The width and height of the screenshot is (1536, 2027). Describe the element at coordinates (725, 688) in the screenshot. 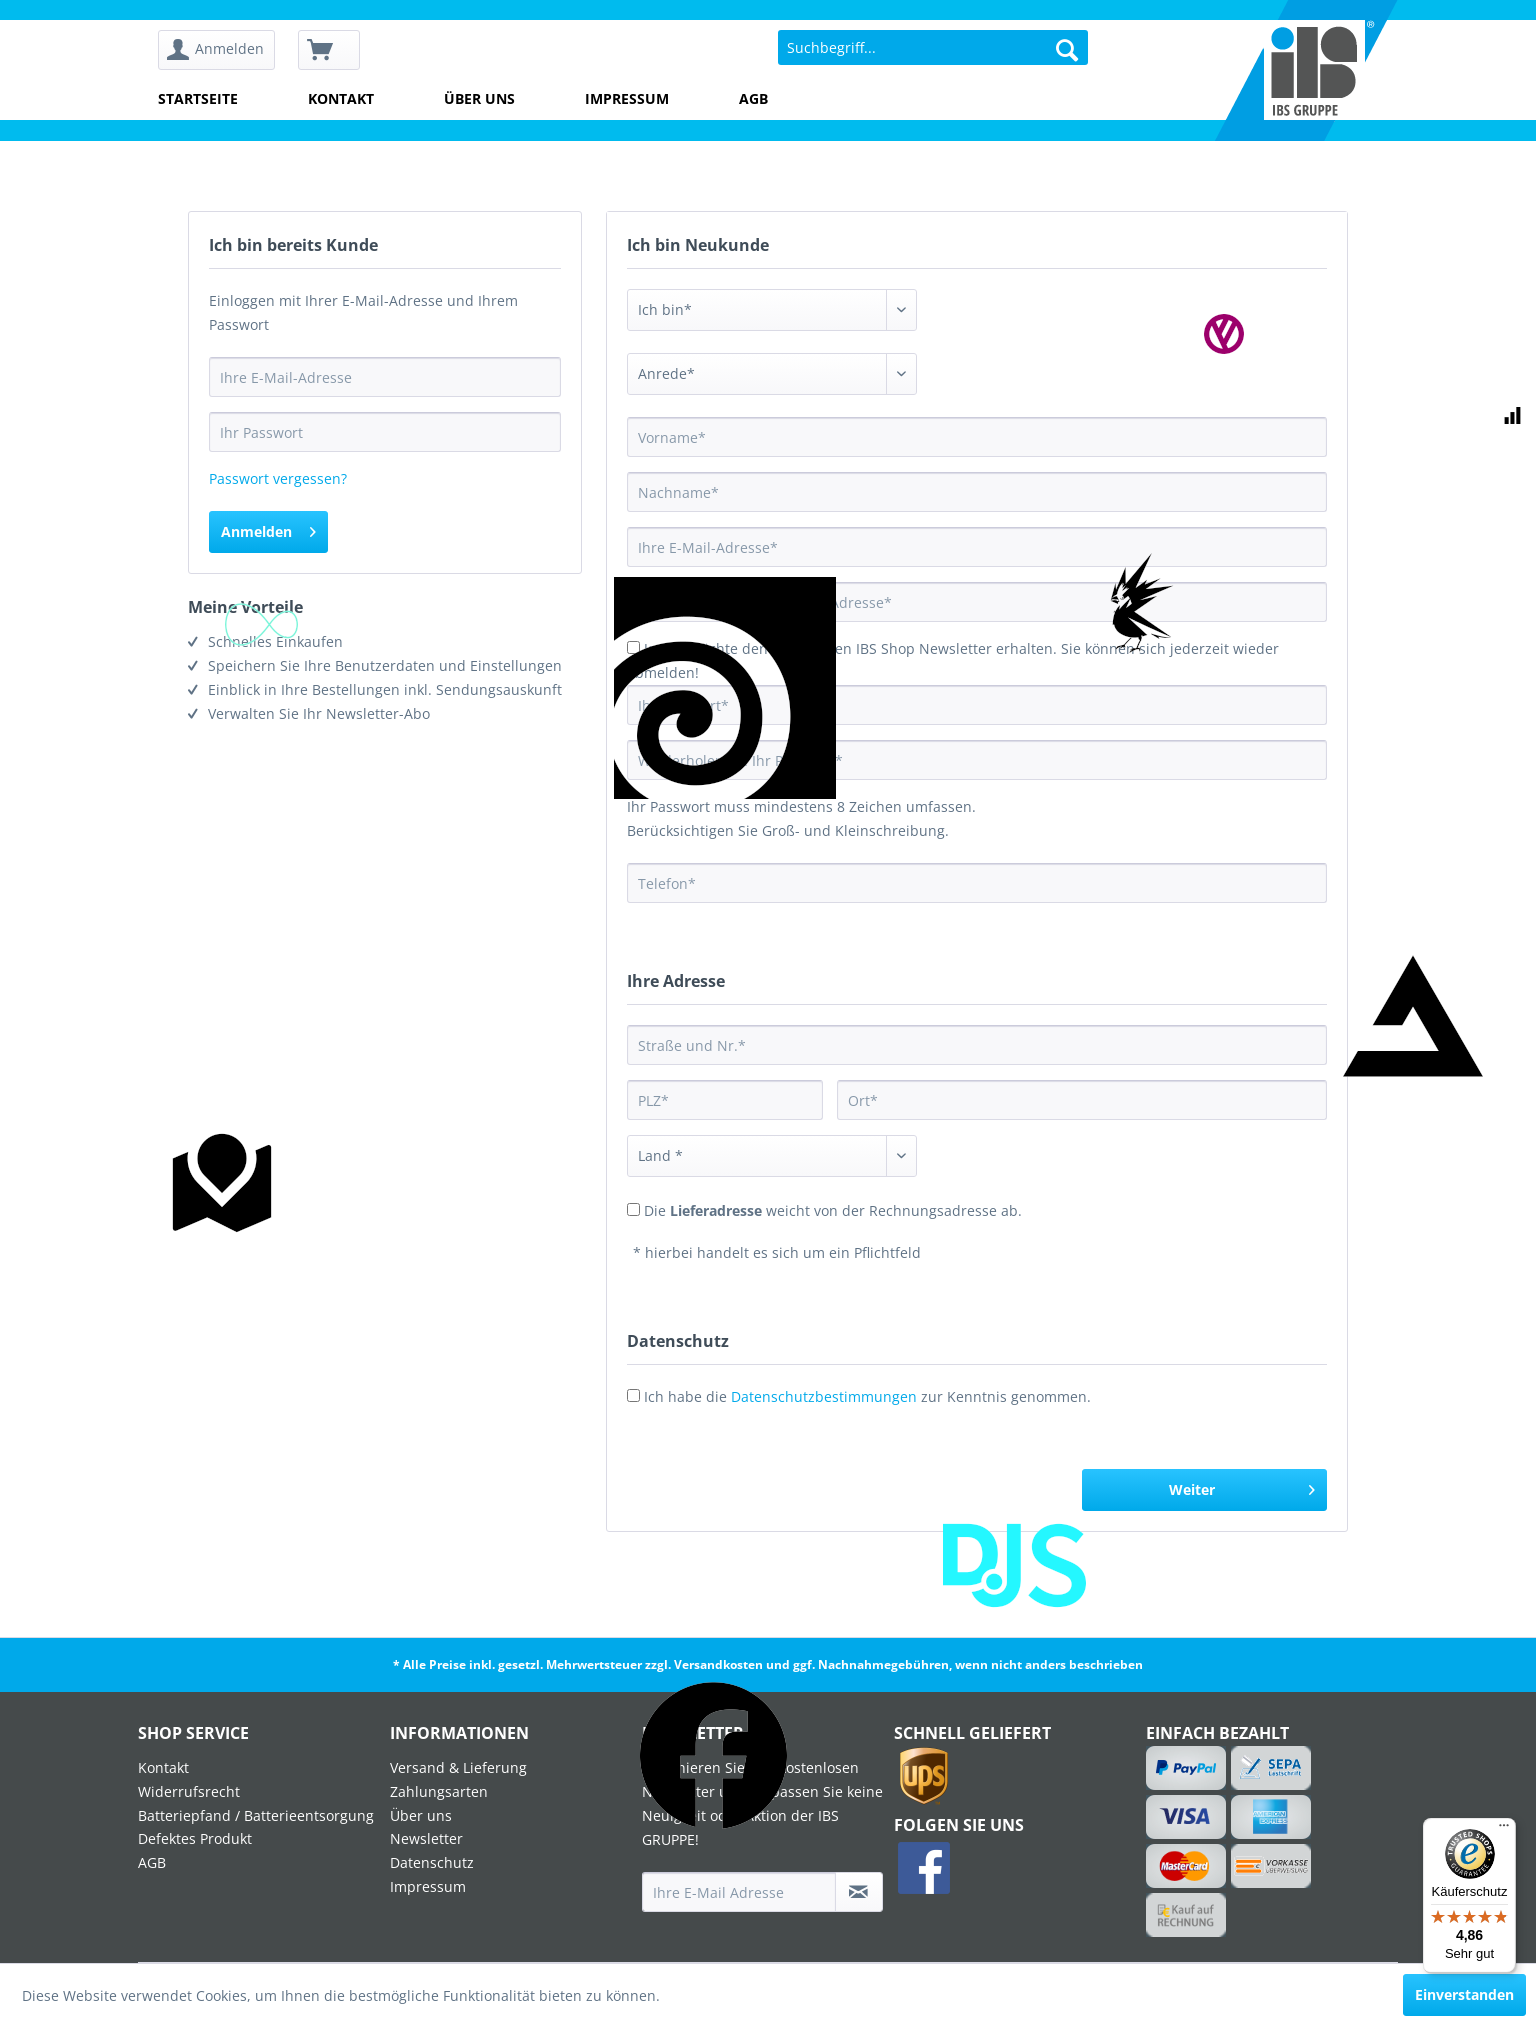

I see `open Houdini 3D animation software` at that location.